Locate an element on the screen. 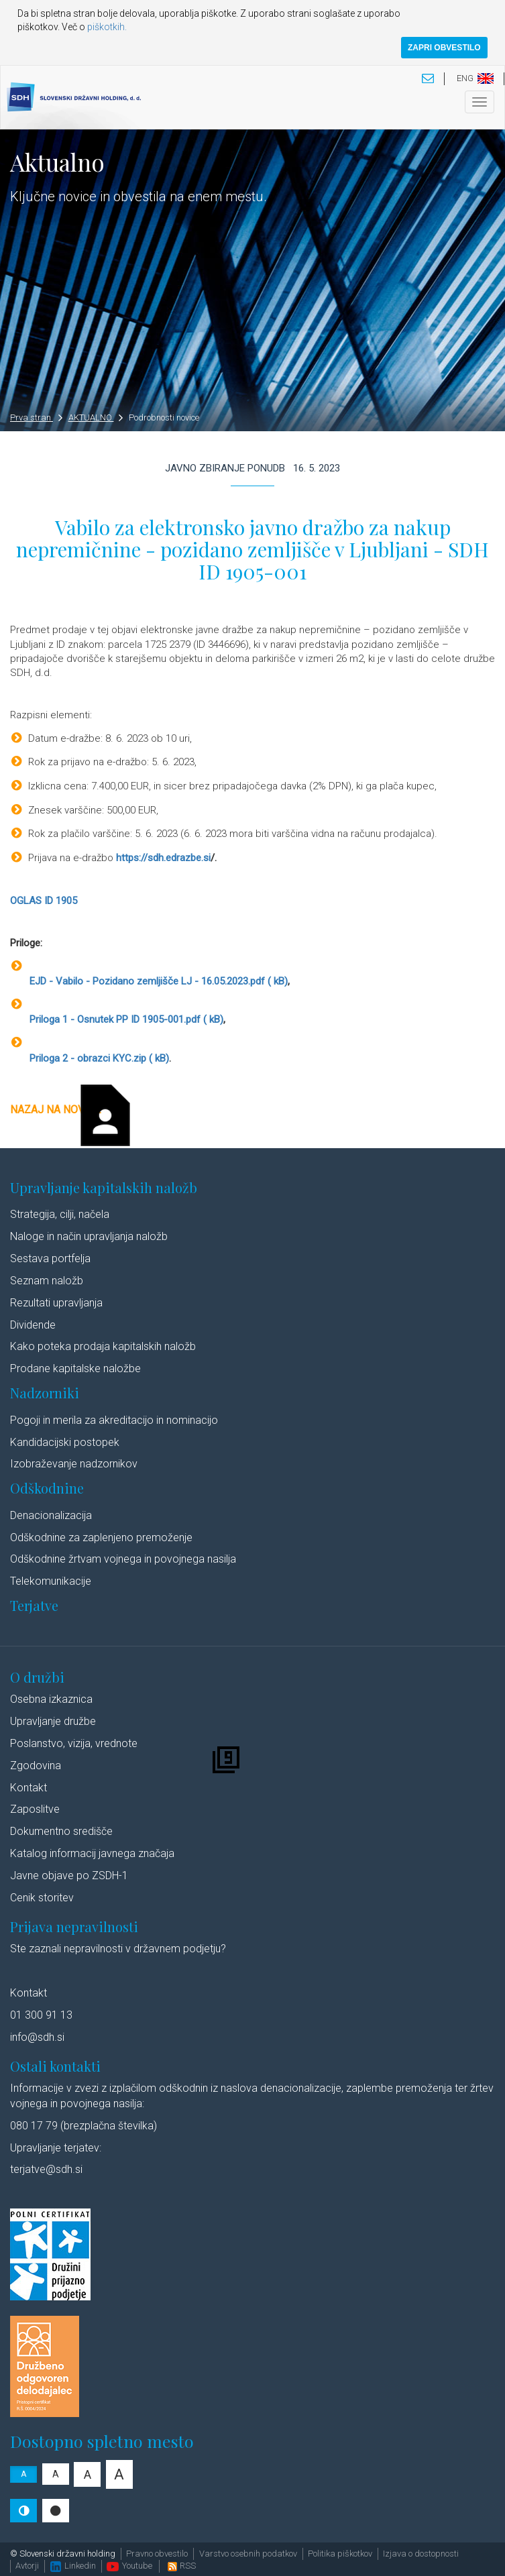 The image size is (505, 2576). indicates 9 items in a photo filter or layer stack is located at coordinates (226, 1760).